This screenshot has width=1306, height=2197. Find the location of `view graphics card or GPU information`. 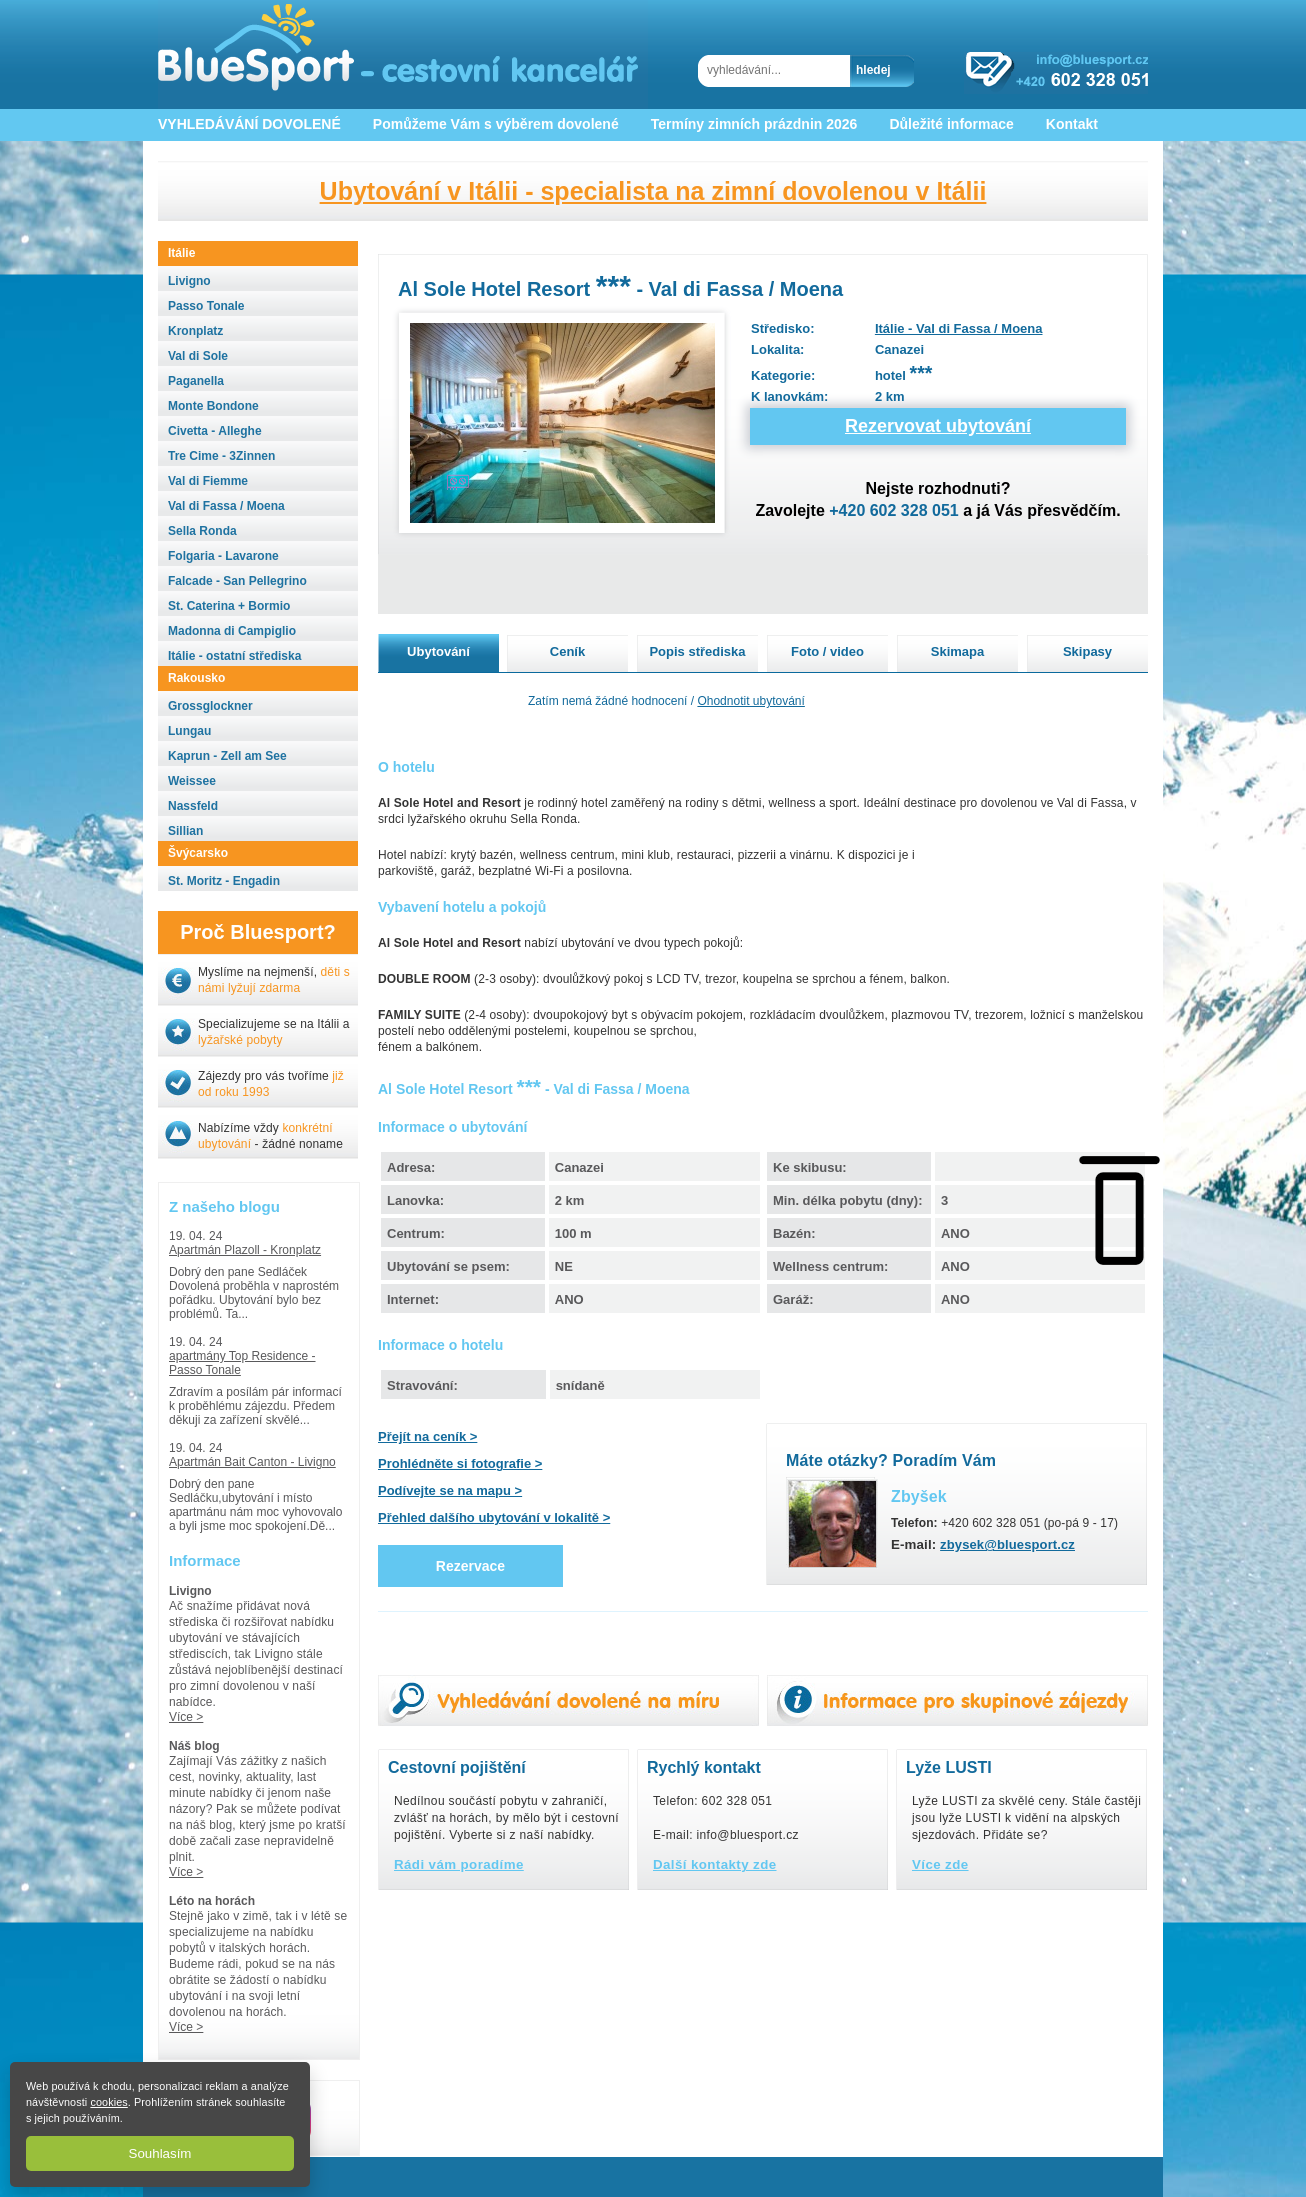

view graphics card or GPU information is located at coordinates (458, 482).